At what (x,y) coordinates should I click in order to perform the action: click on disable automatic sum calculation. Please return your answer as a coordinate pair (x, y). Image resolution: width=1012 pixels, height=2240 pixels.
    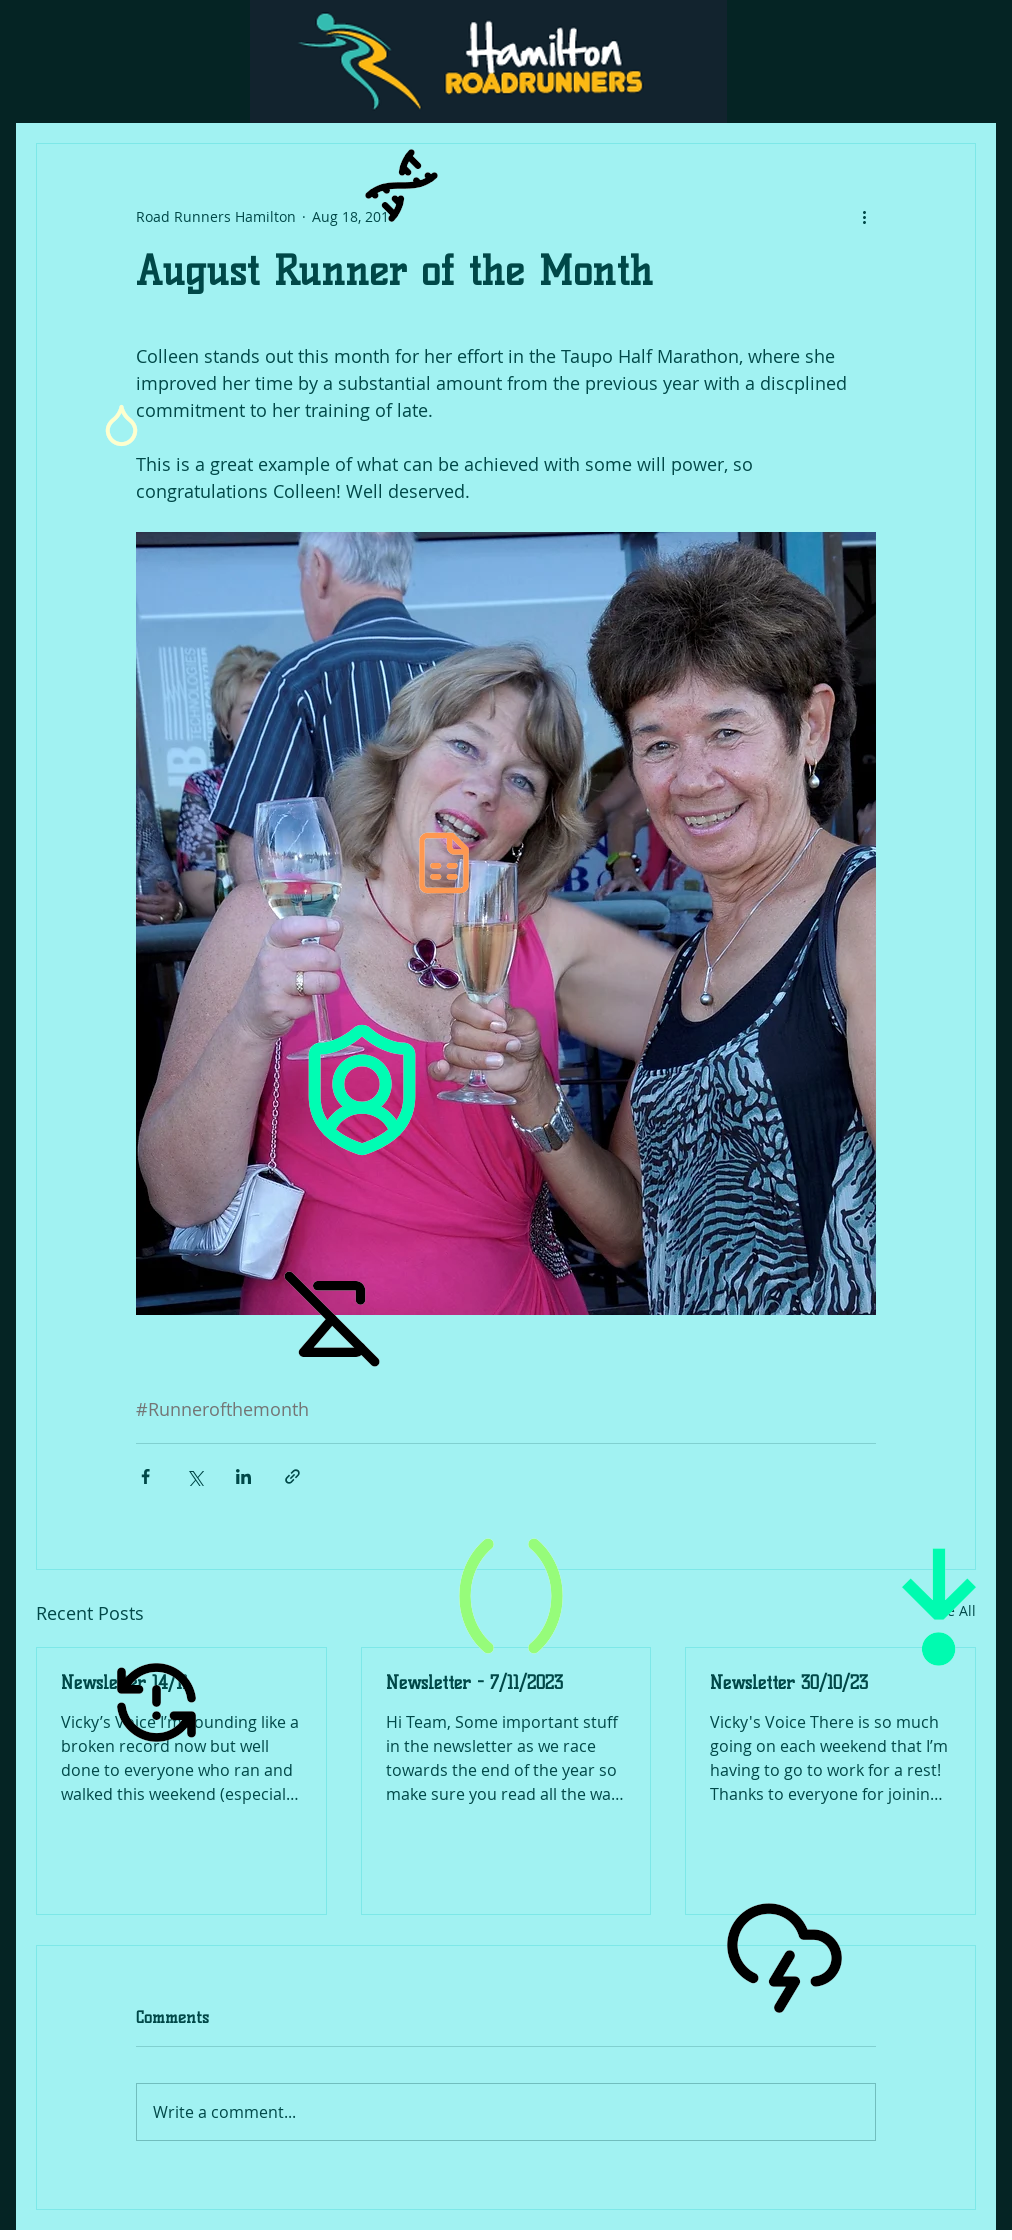
    Looking at the image, I should click on (332, 1319).